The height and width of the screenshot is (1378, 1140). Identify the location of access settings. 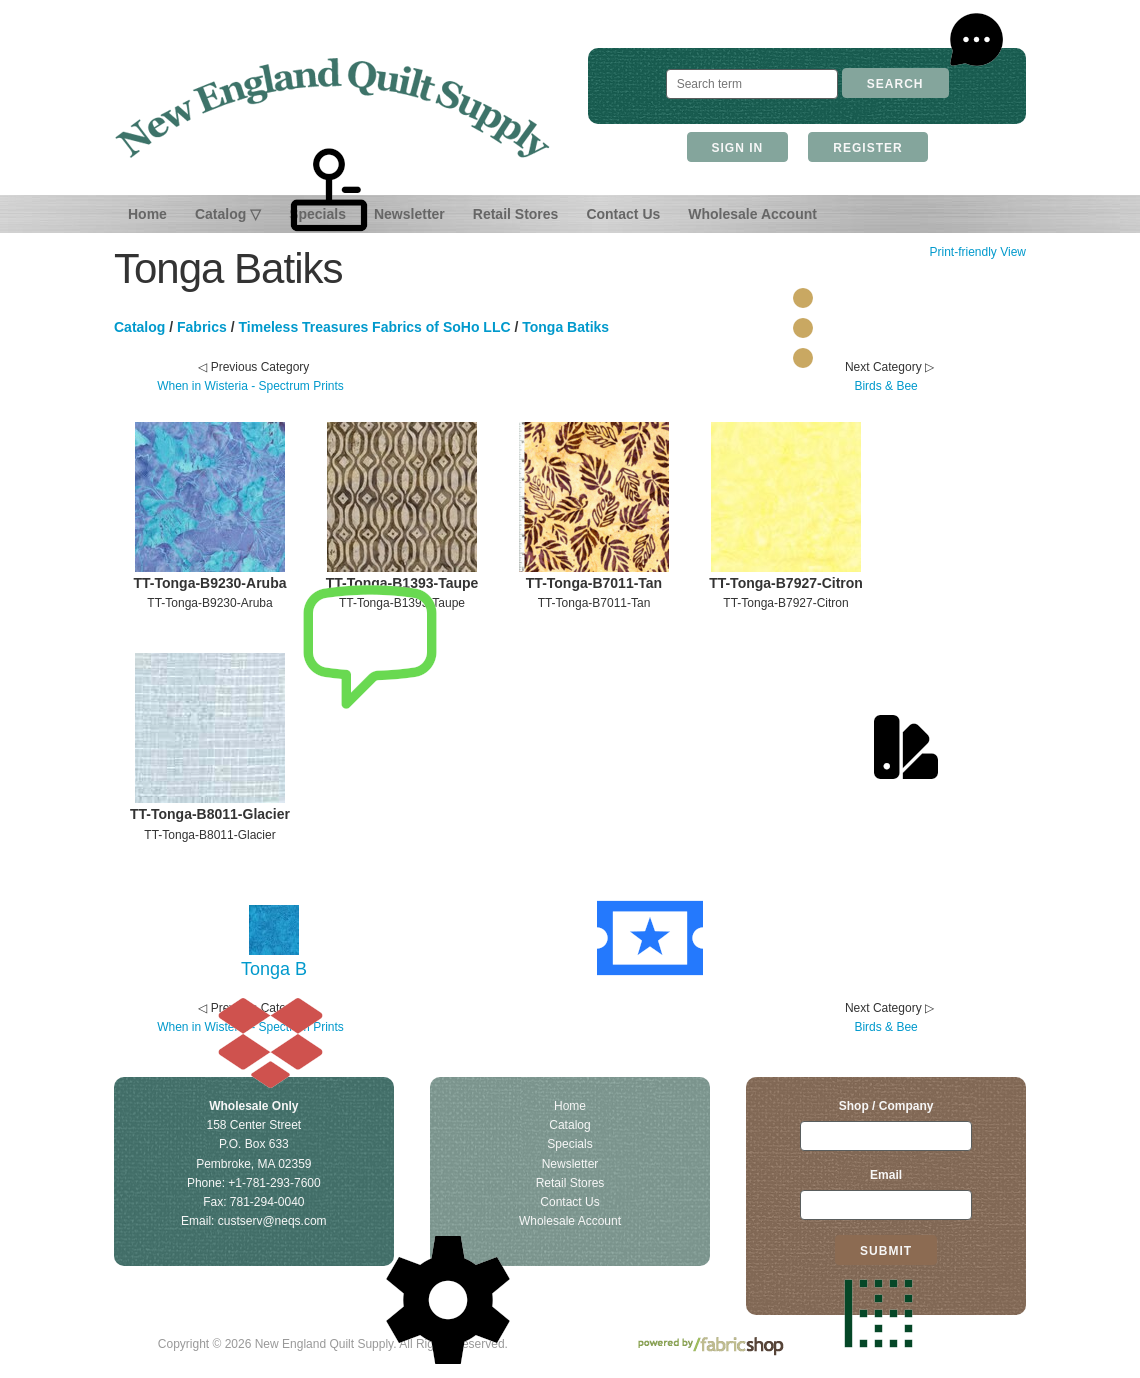
(448, 1300).